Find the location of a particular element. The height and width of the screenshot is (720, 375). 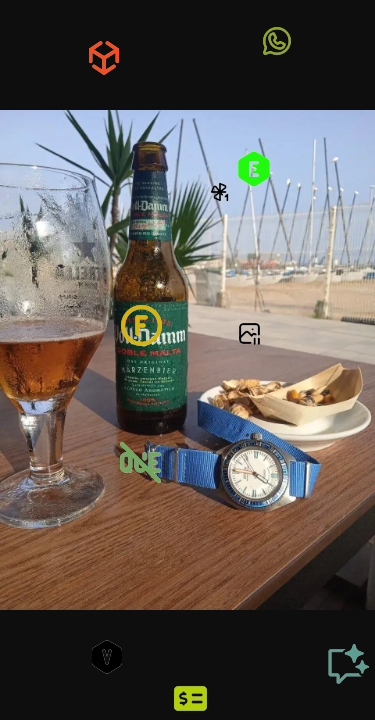

view payment or check details is located at coordinates (190, 698).